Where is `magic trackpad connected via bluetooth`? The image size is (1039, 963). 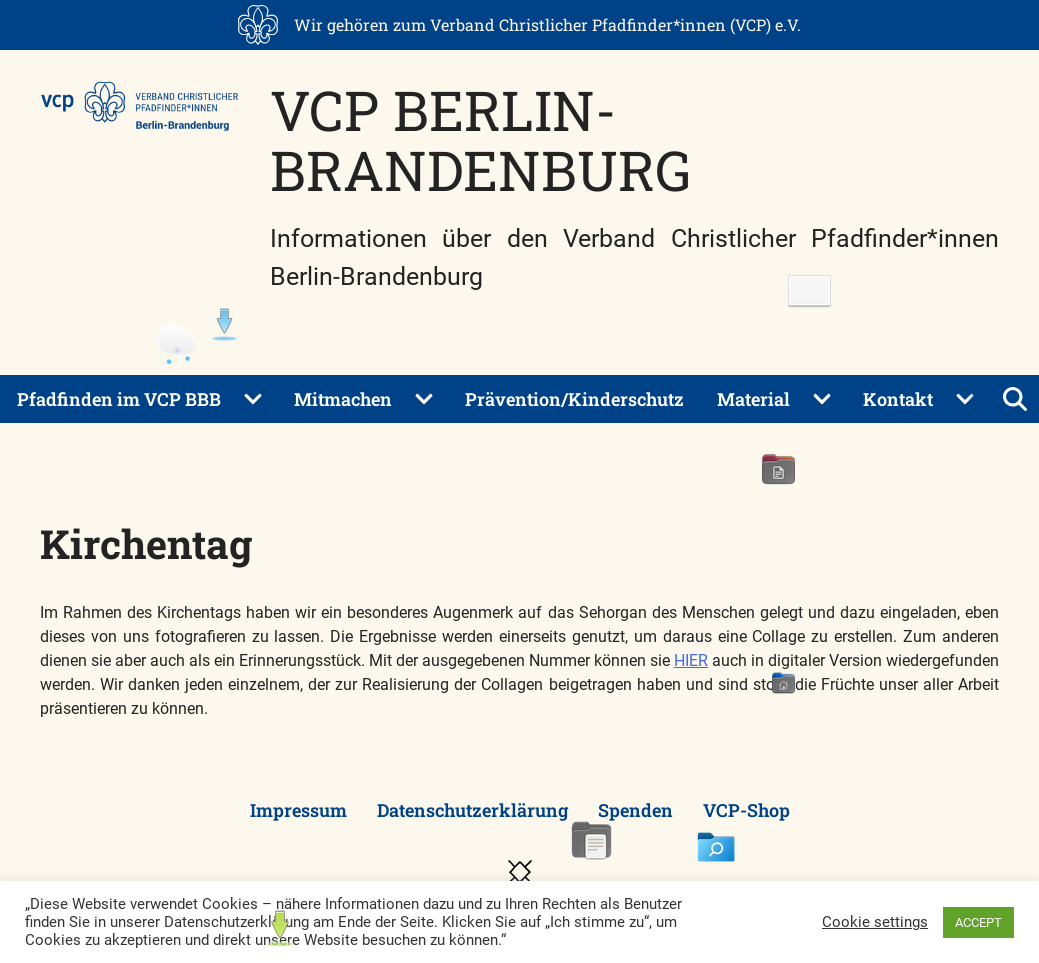
magic trackpad connected via bluetooth is located at coordinates (809, 290).